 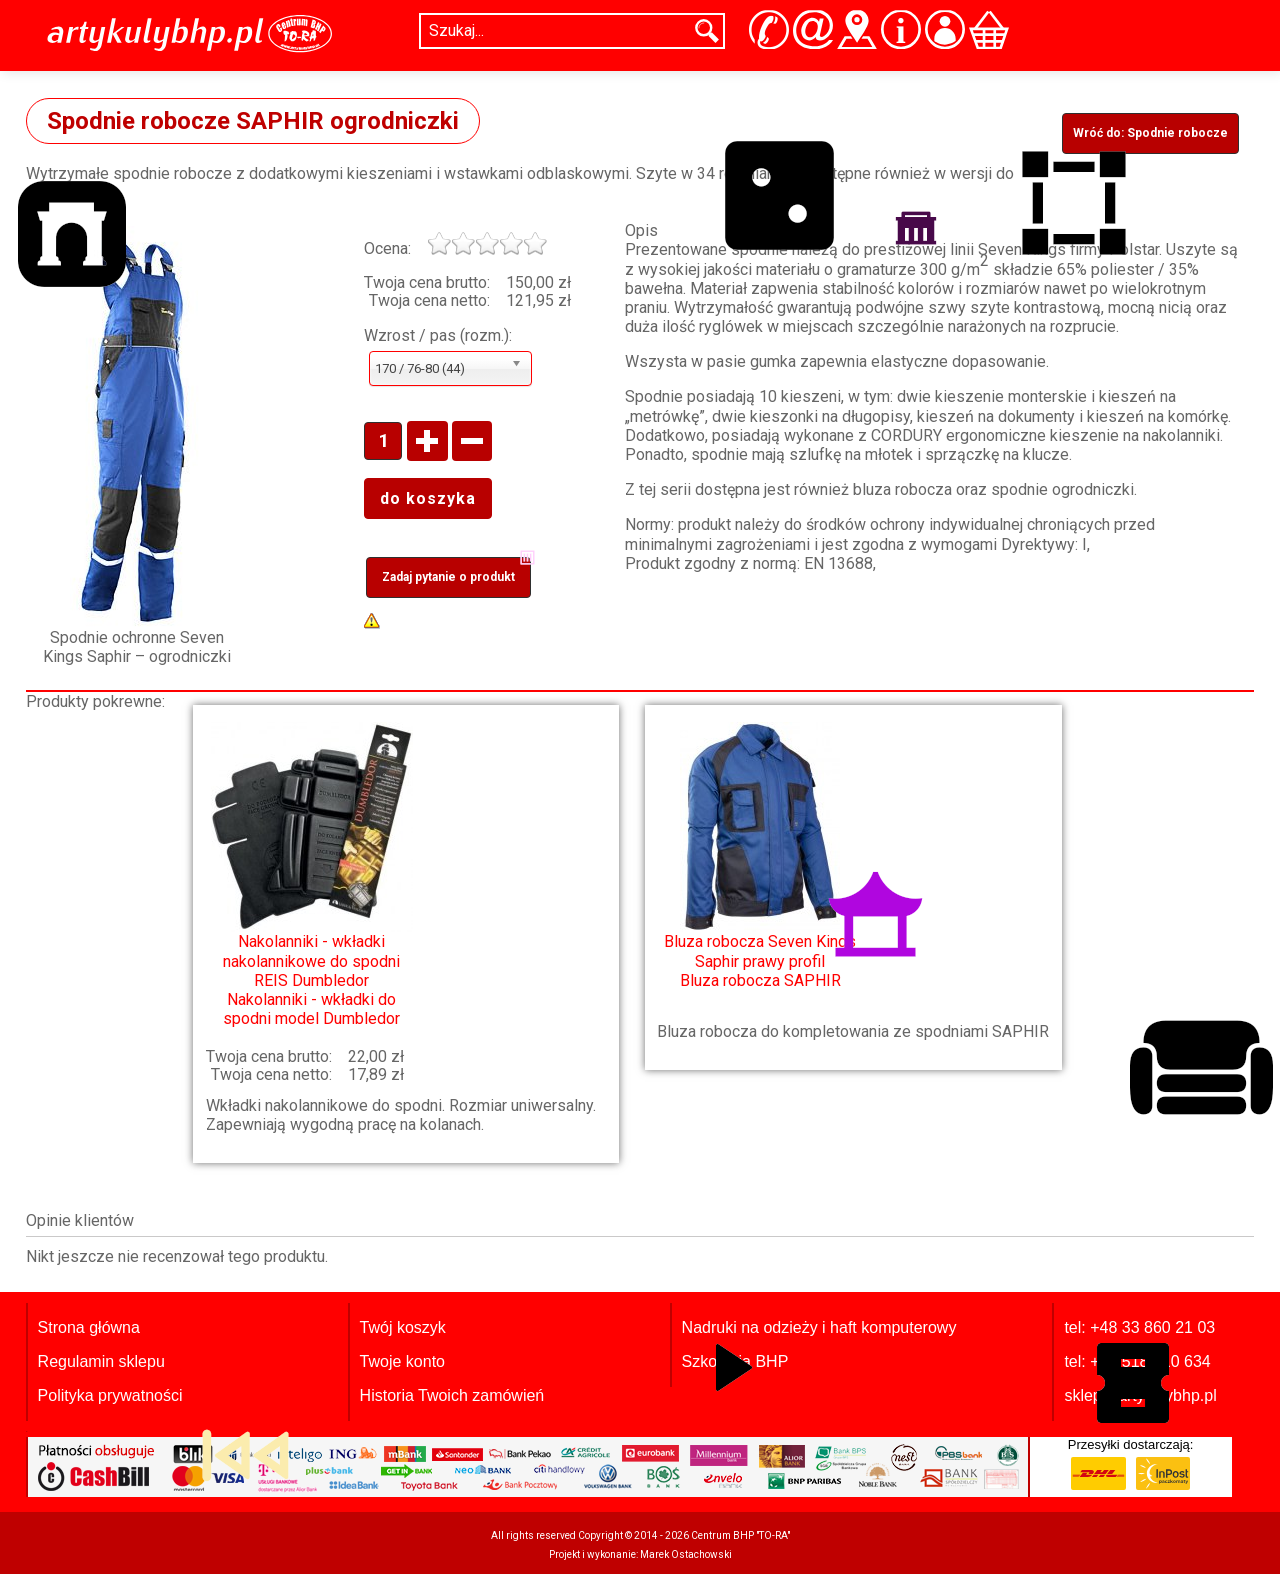 What do you see at coordinates (1133, 1383) in the screenshot?
I see `apply a coupon or discount code` at bounding box center [1133, 1383].